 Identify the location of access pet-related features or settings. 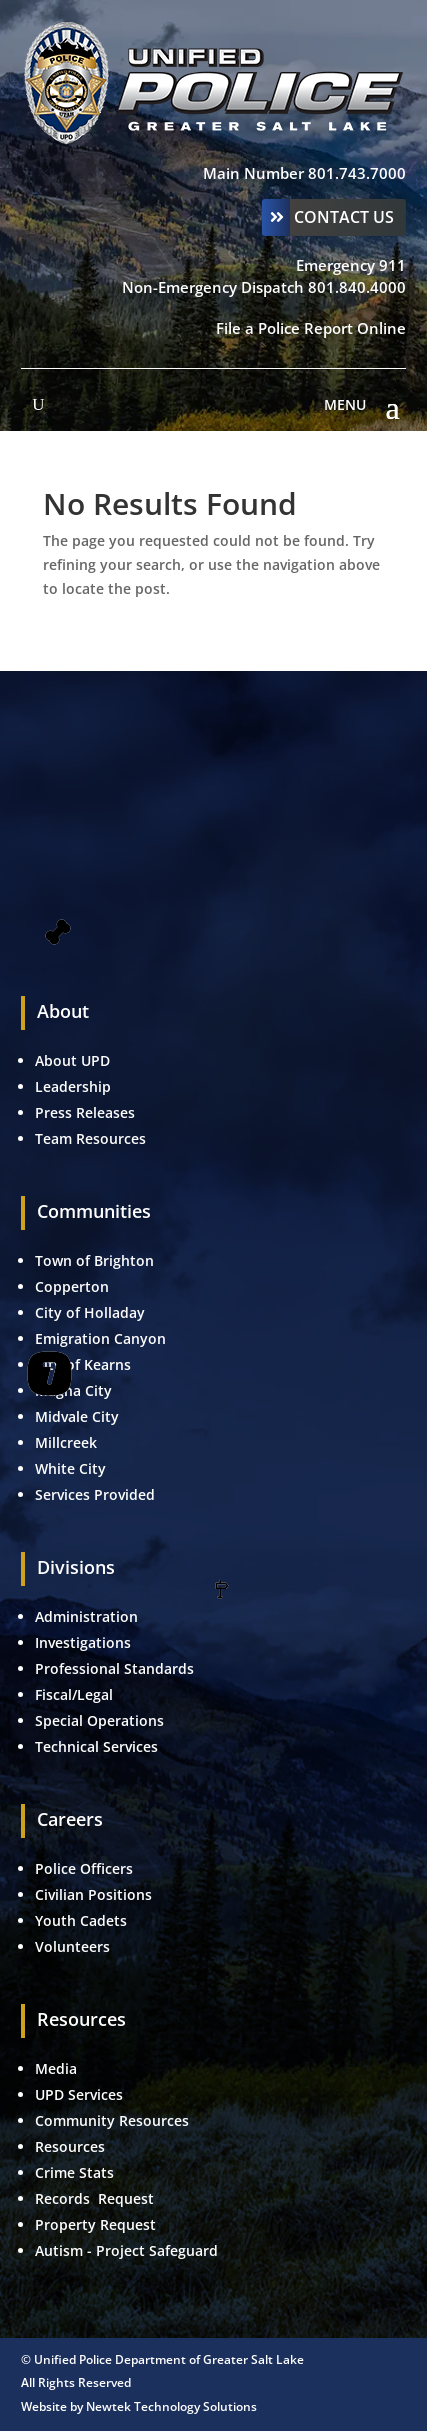
(58, 932).